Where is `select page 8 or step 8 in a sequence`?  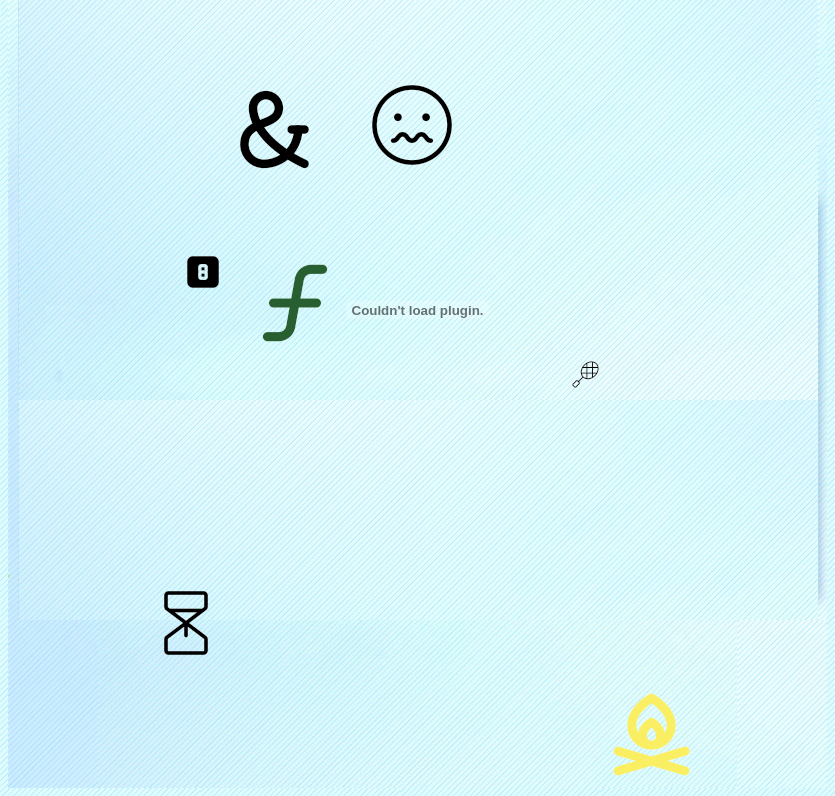 select page 8 or step 8 in a sequence is located at coordinates (203, 272).